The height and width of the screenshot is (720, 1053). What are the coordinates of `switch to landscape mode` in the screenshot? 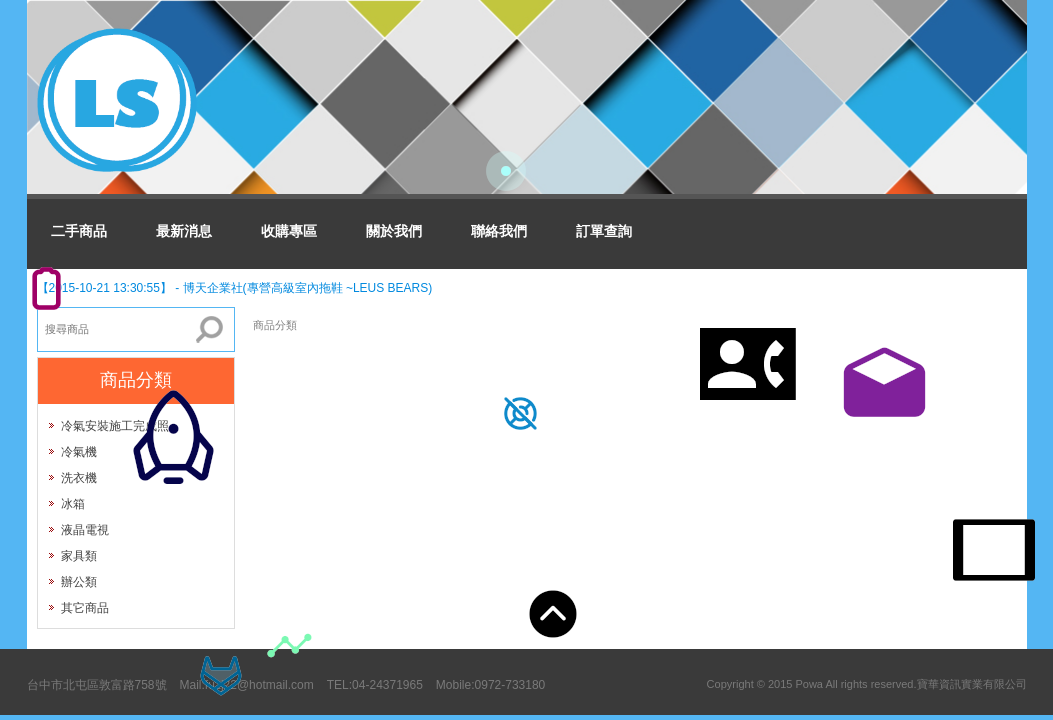 It's located at (994, 550).